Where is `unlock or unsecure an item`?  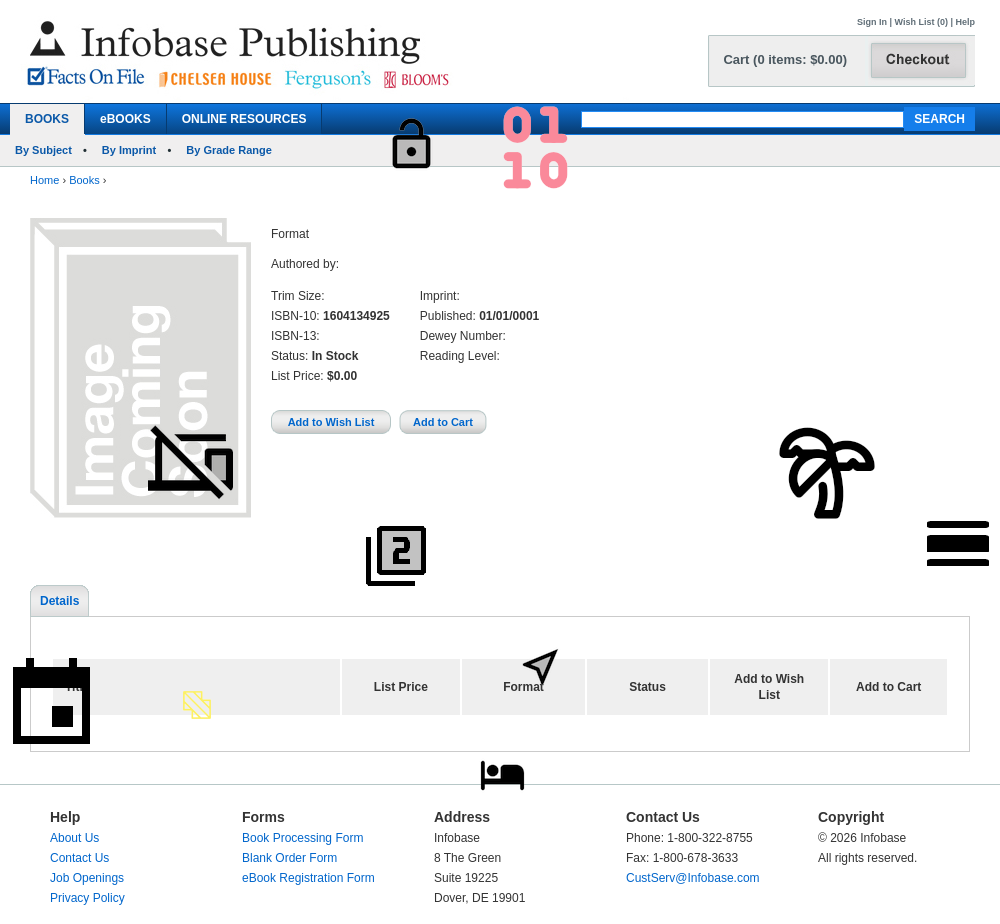
unlock or unsecure an item is located at coordinates (411, 144).